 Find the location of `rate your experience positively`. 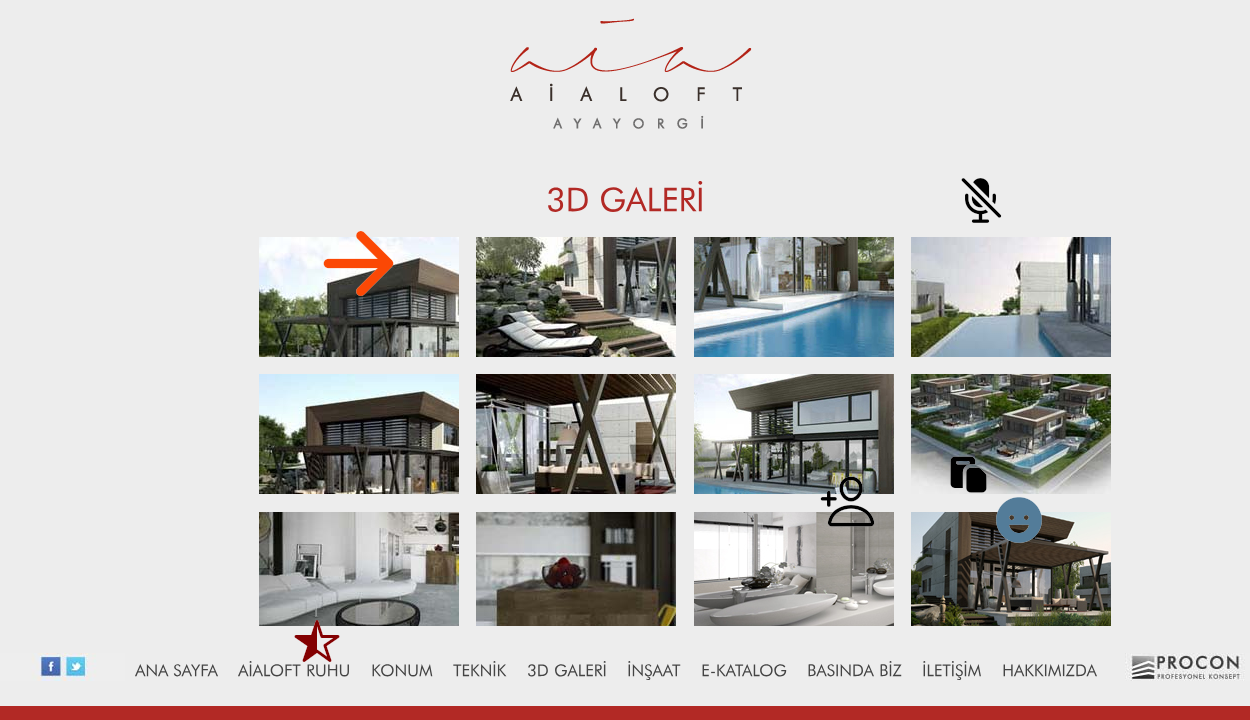

rate your experience positively is located at coordinates (1019, 520).